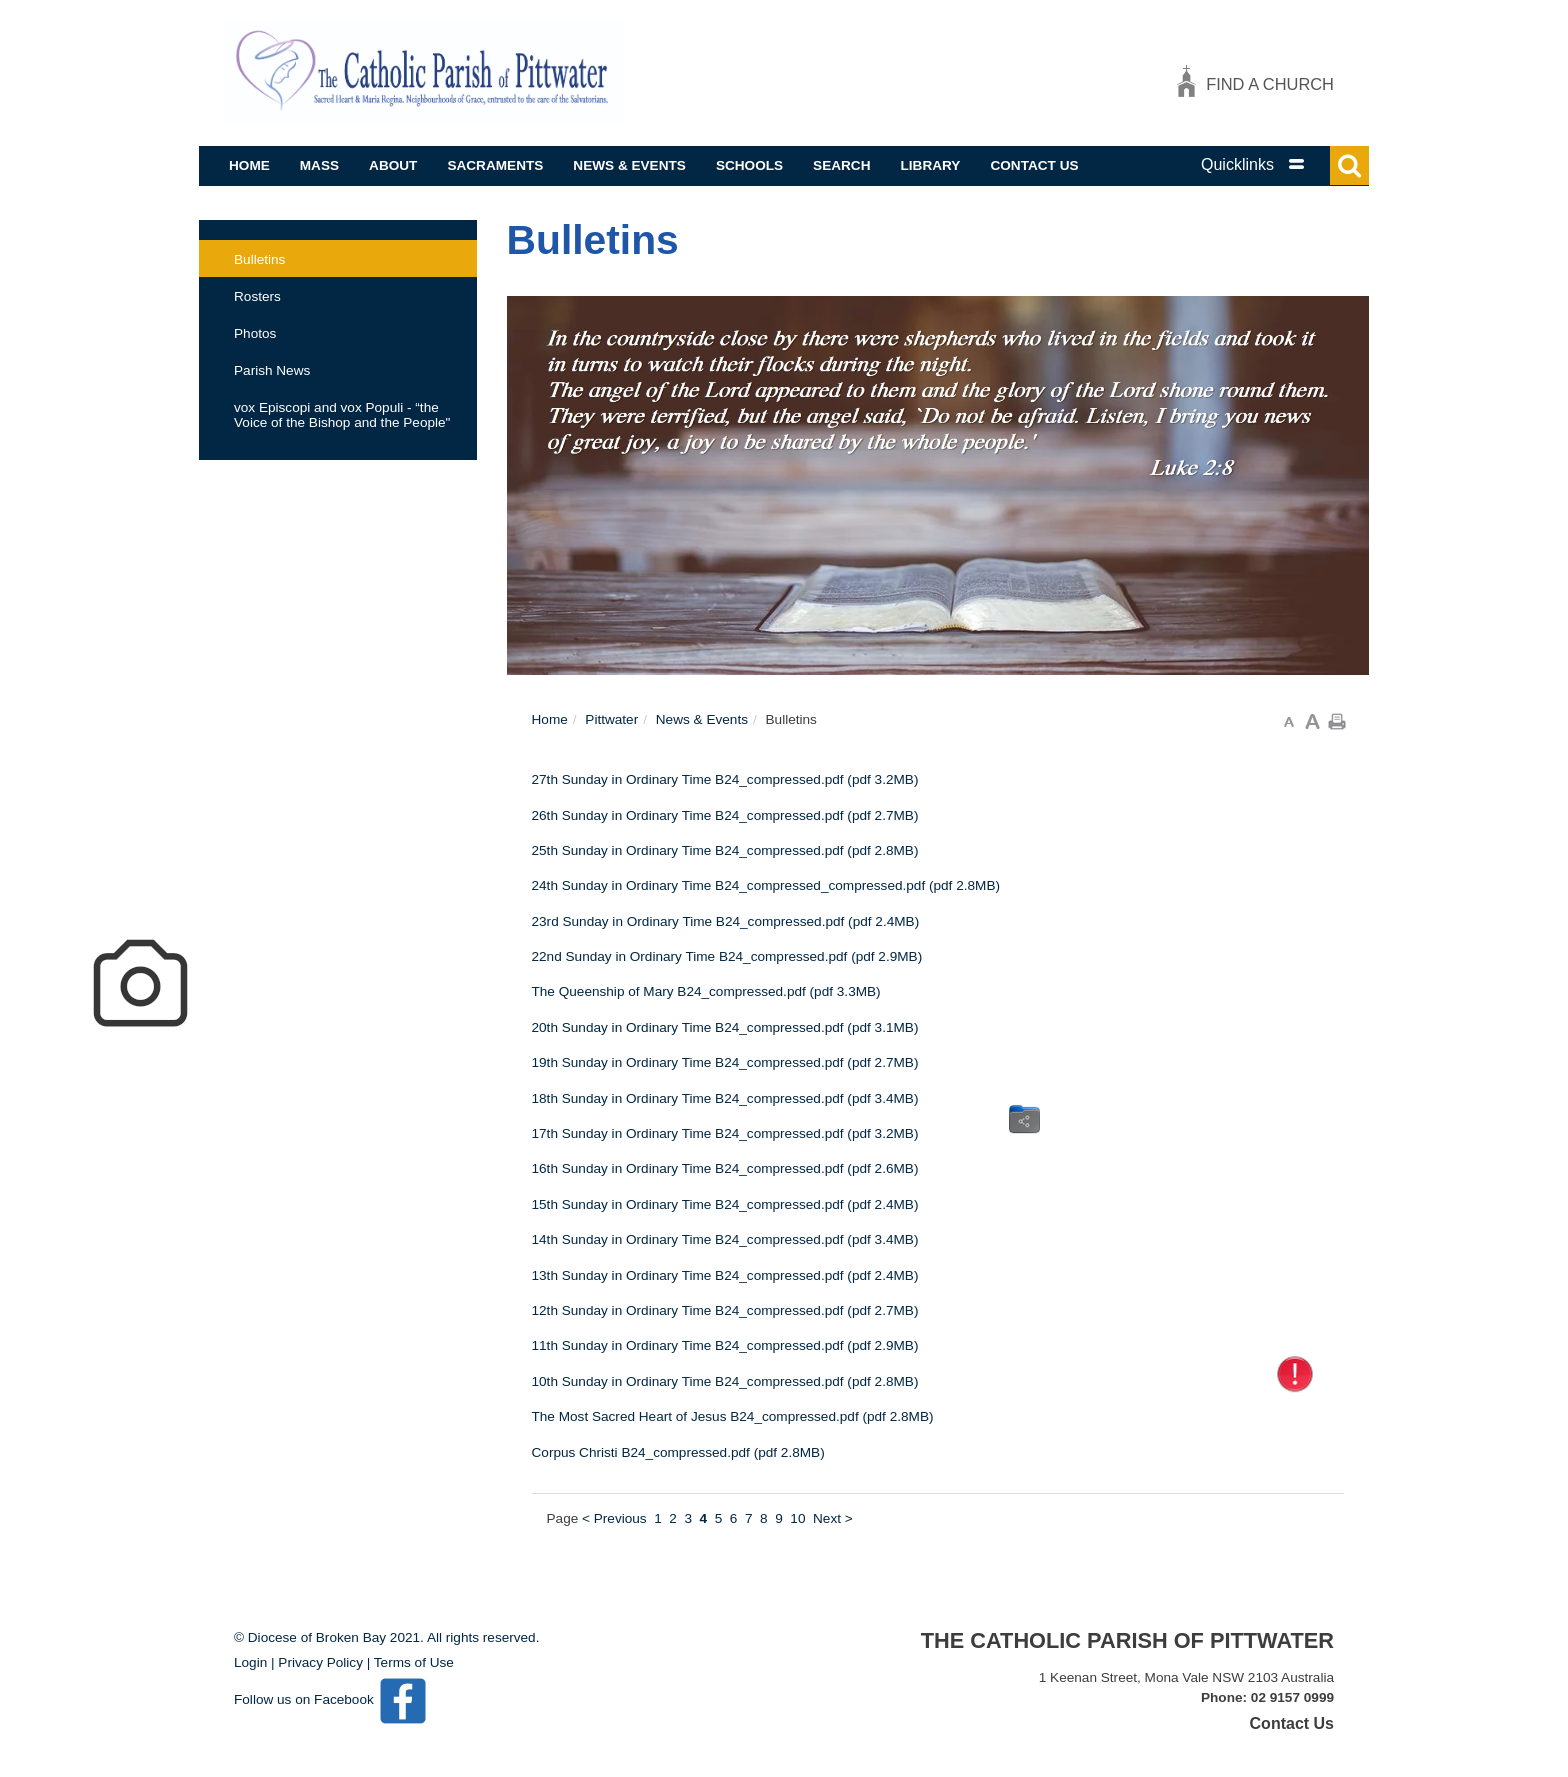 The width and height of the screenshot is (1568, 1777). I want to click on open the camera app, so click(140, 986).